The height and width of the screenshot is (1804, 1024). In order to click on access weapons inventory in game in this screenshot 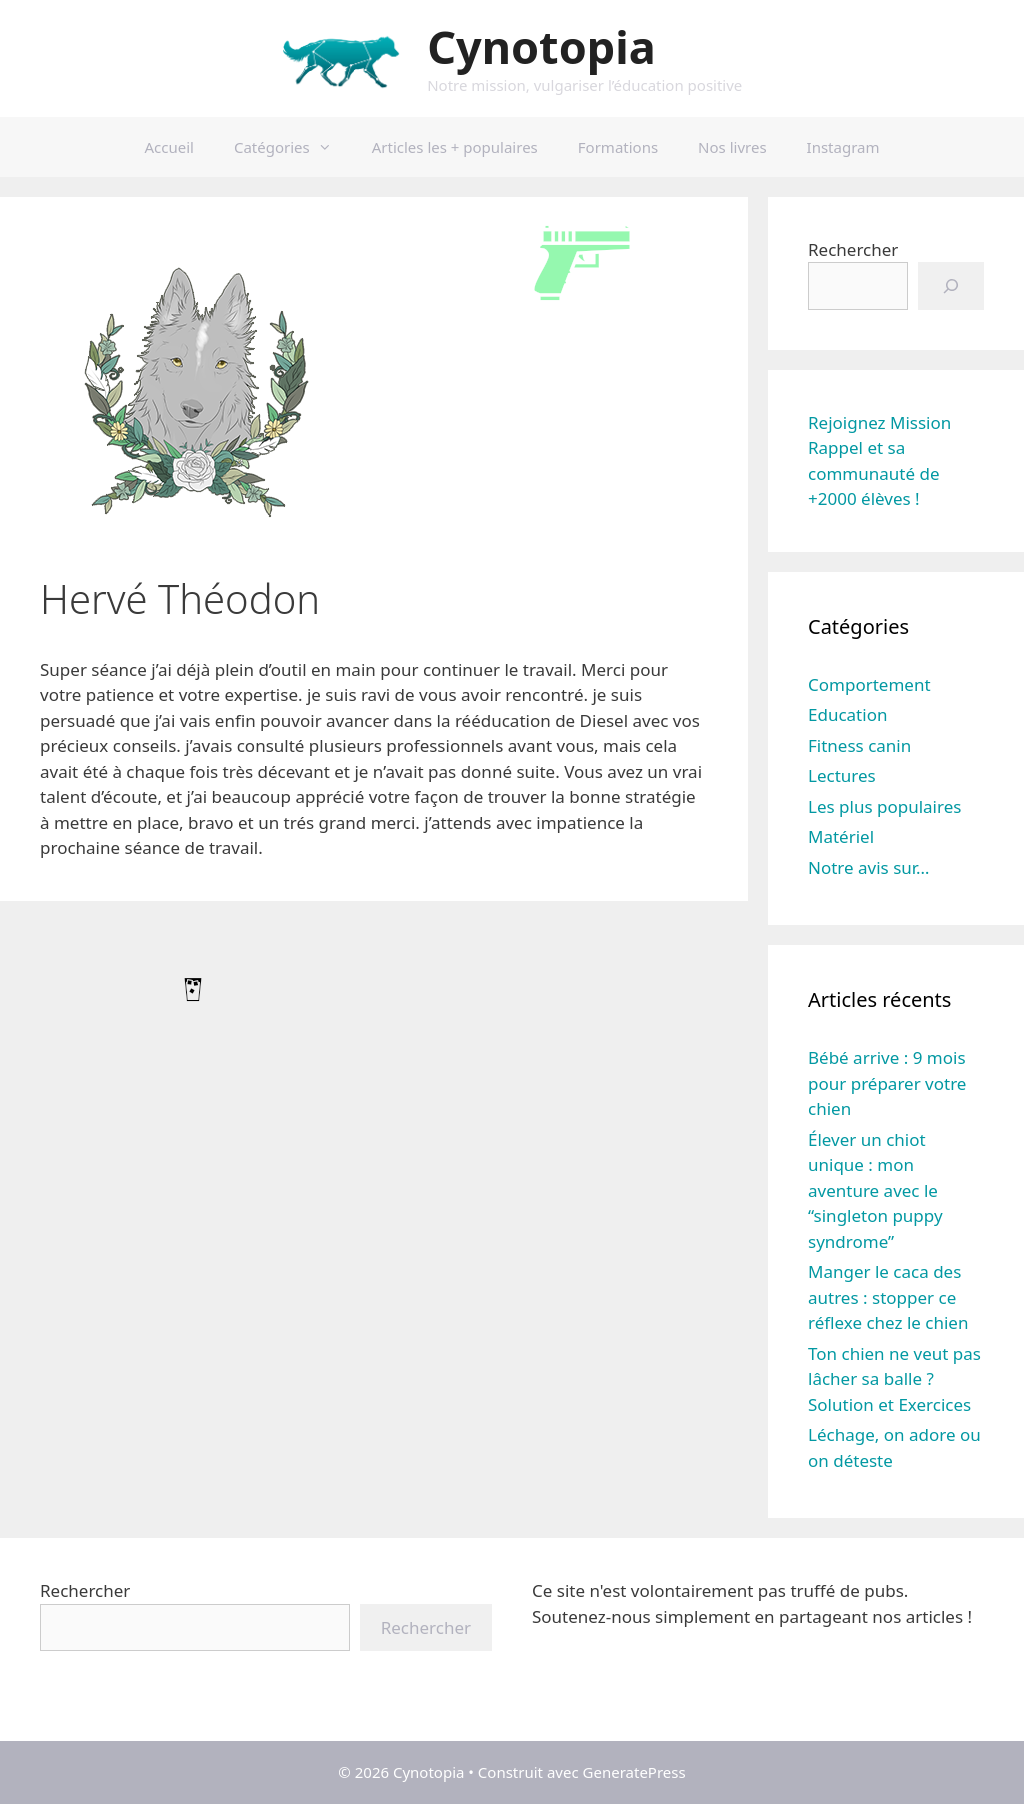, I will do `click(582, 263)`.